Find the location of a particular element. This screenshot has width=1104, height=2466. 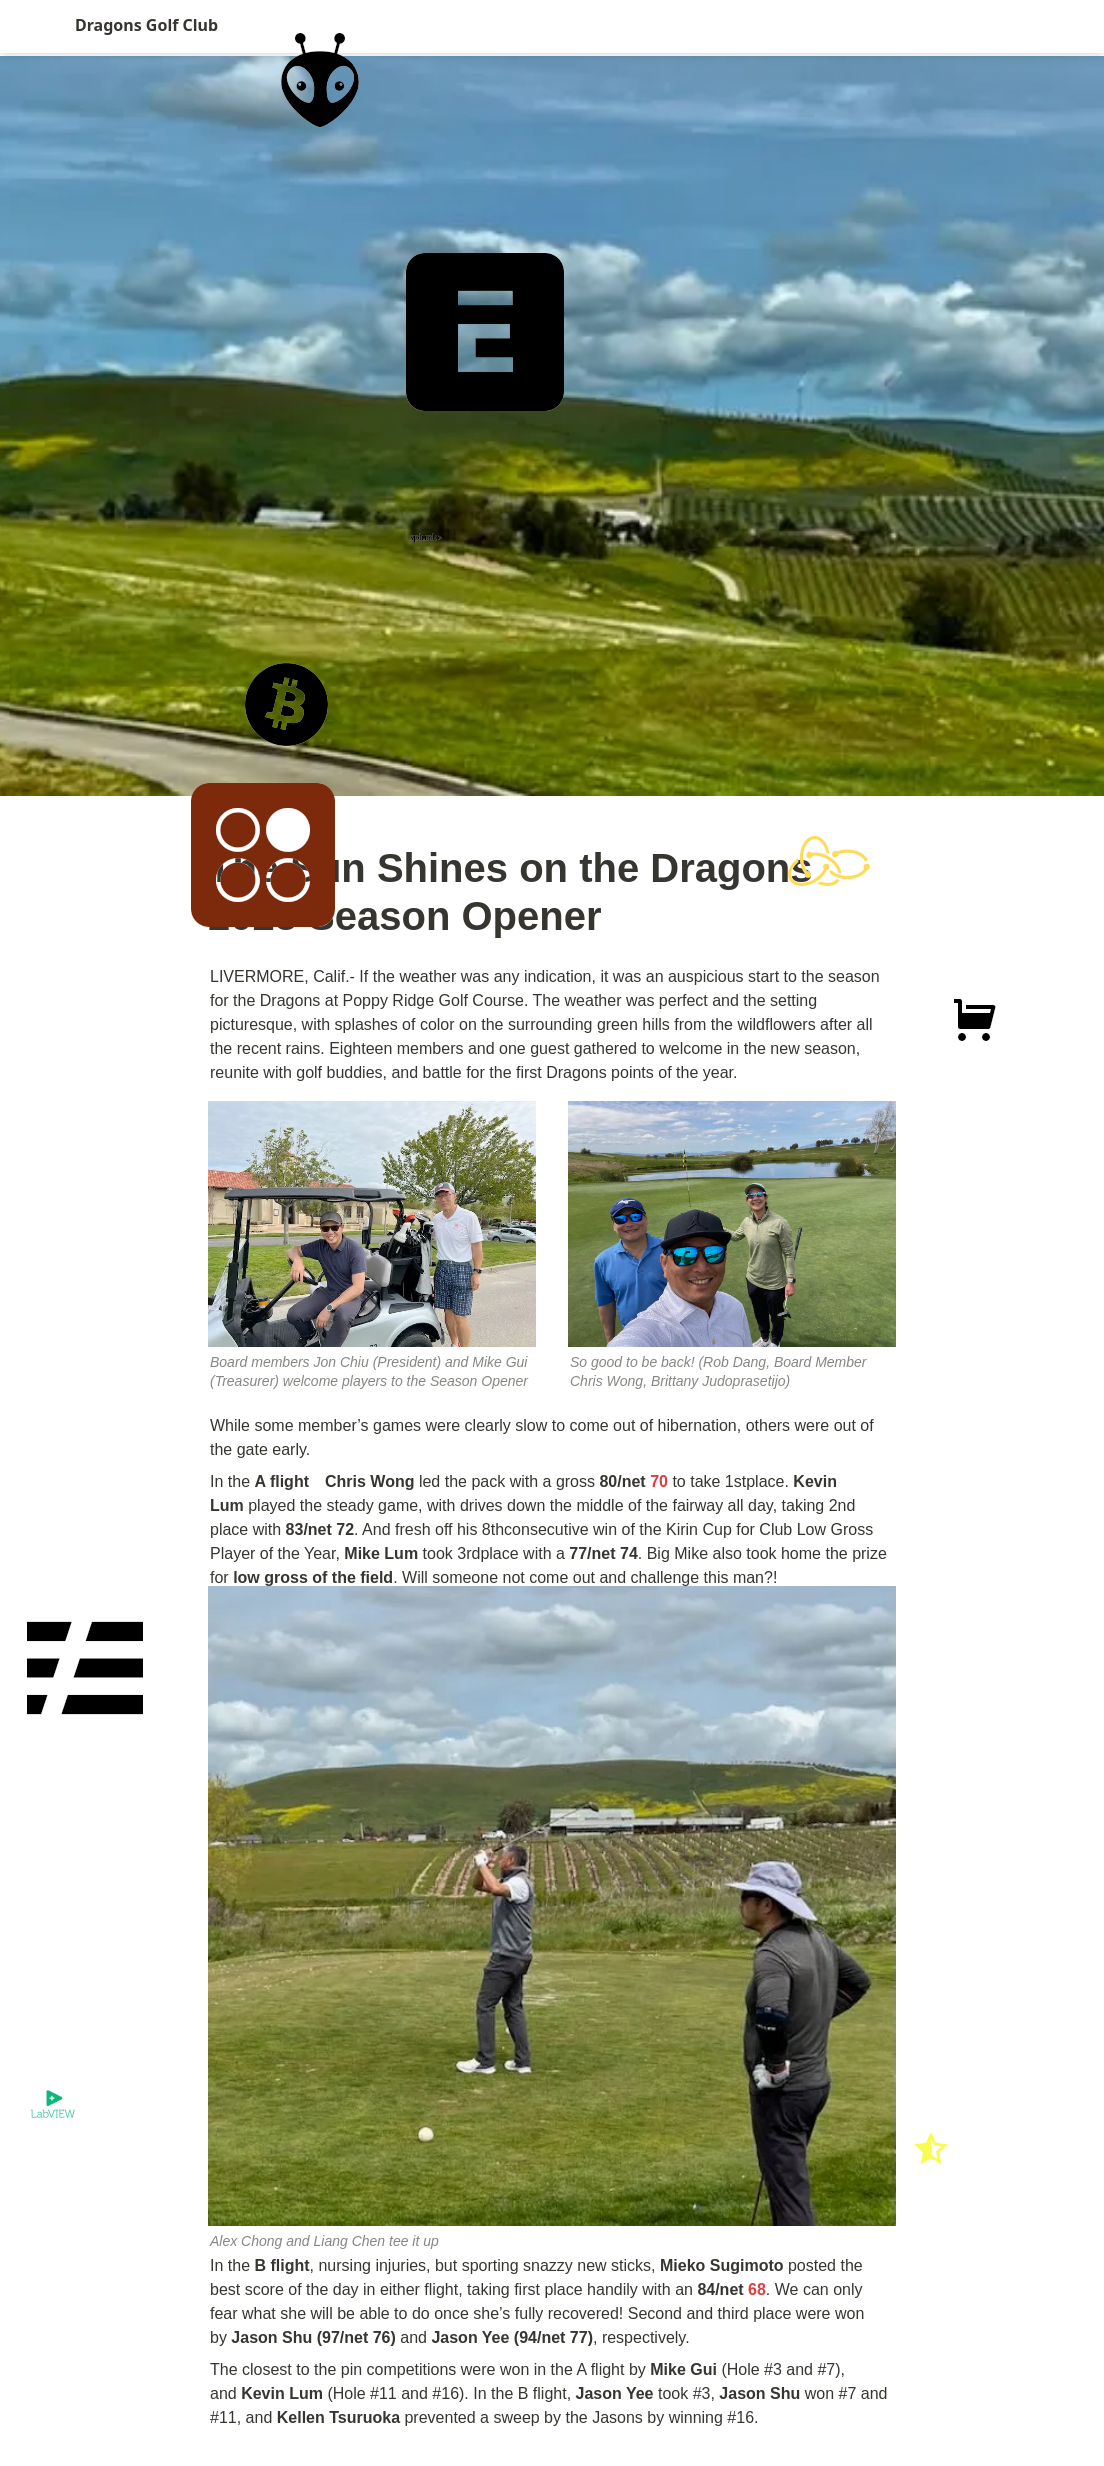

open PlatformIO IDE or development environment is located at coordinates (320, 80).